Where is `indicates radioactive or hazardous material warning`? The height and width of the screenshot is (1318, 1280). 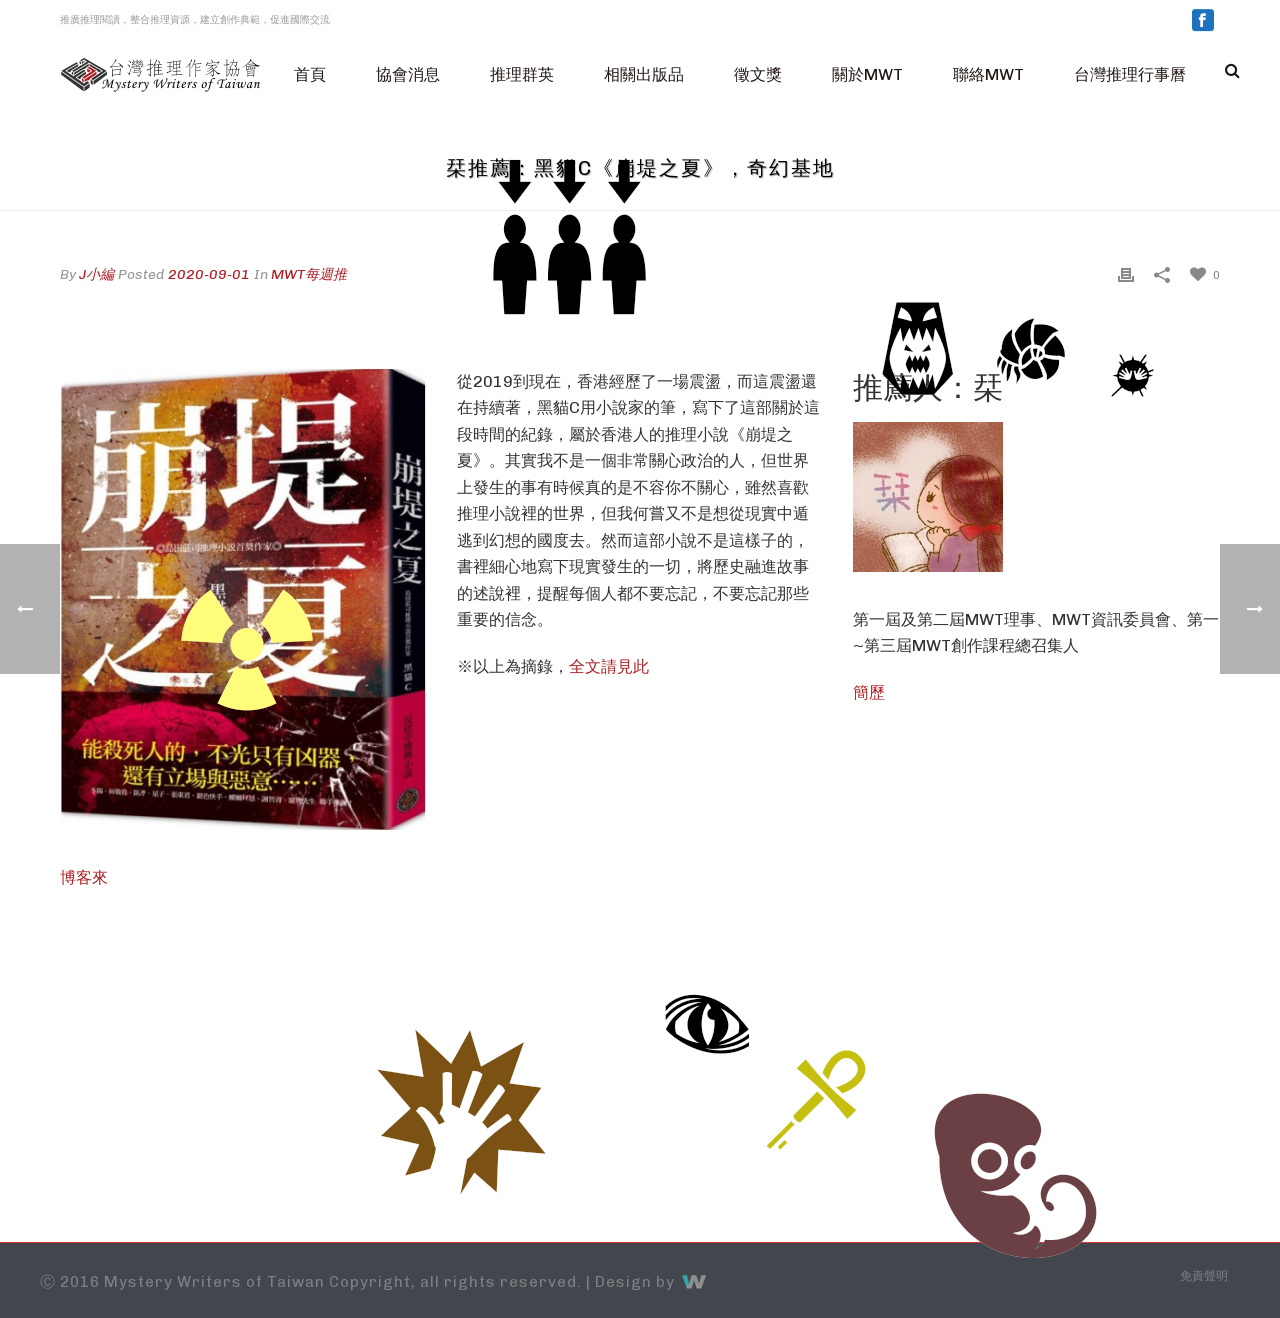 indicates radioactive or hazardous material warning is located at coordinates (247, 650).